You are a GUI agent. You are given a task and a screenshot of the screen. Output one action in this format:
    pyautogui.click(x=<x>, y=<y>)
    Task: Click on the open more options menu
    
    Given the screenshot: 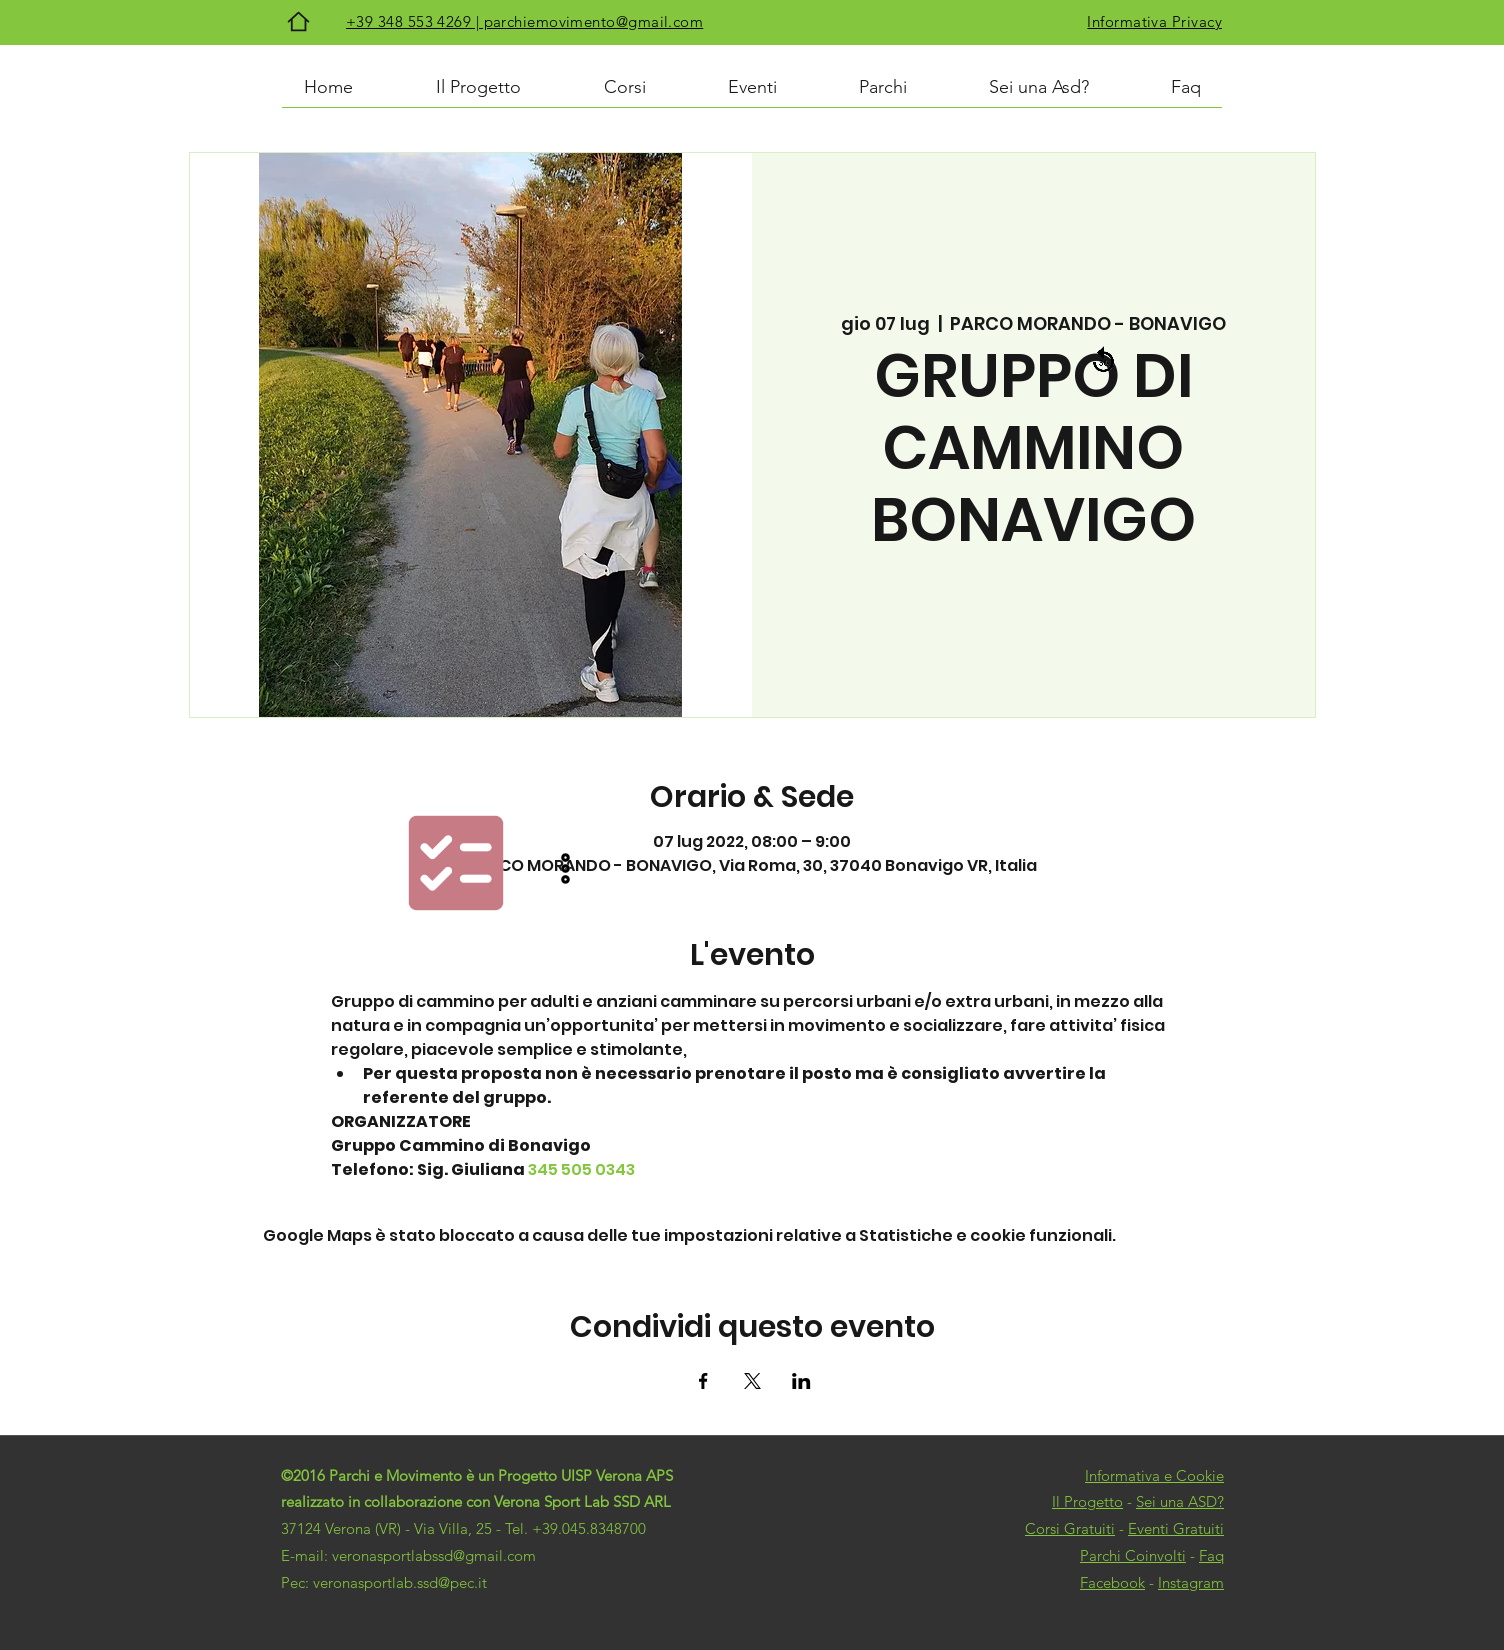 What is the action you would take?
    pyautogui.click(x=565, y=868)
    